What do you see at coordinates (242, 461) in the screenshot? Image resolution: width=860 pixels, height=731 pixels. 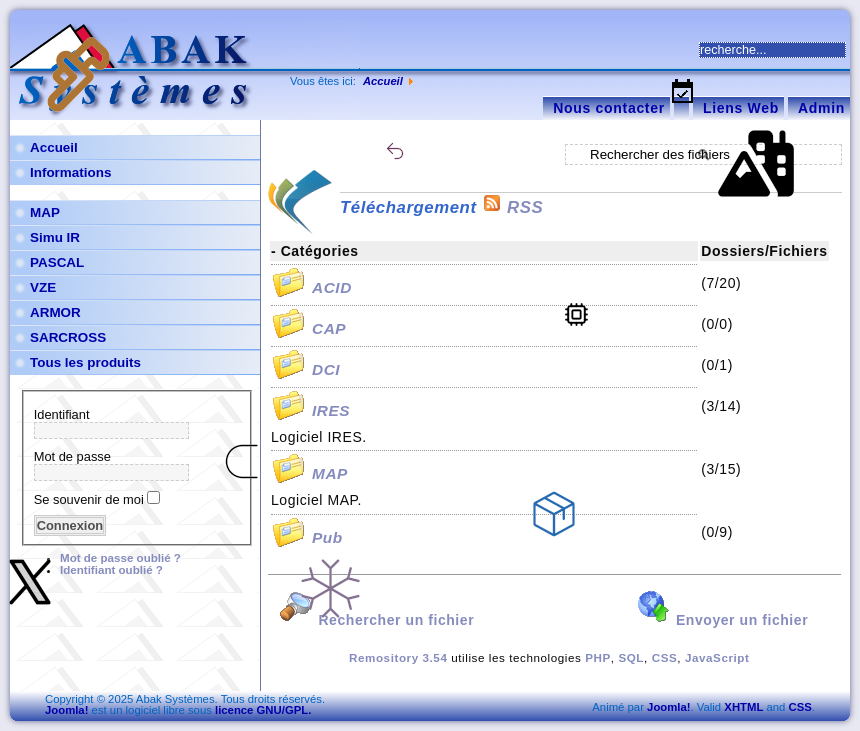 I see `indicates a proper subset relationship in mathematical notation` at bounding box center [242, 461].